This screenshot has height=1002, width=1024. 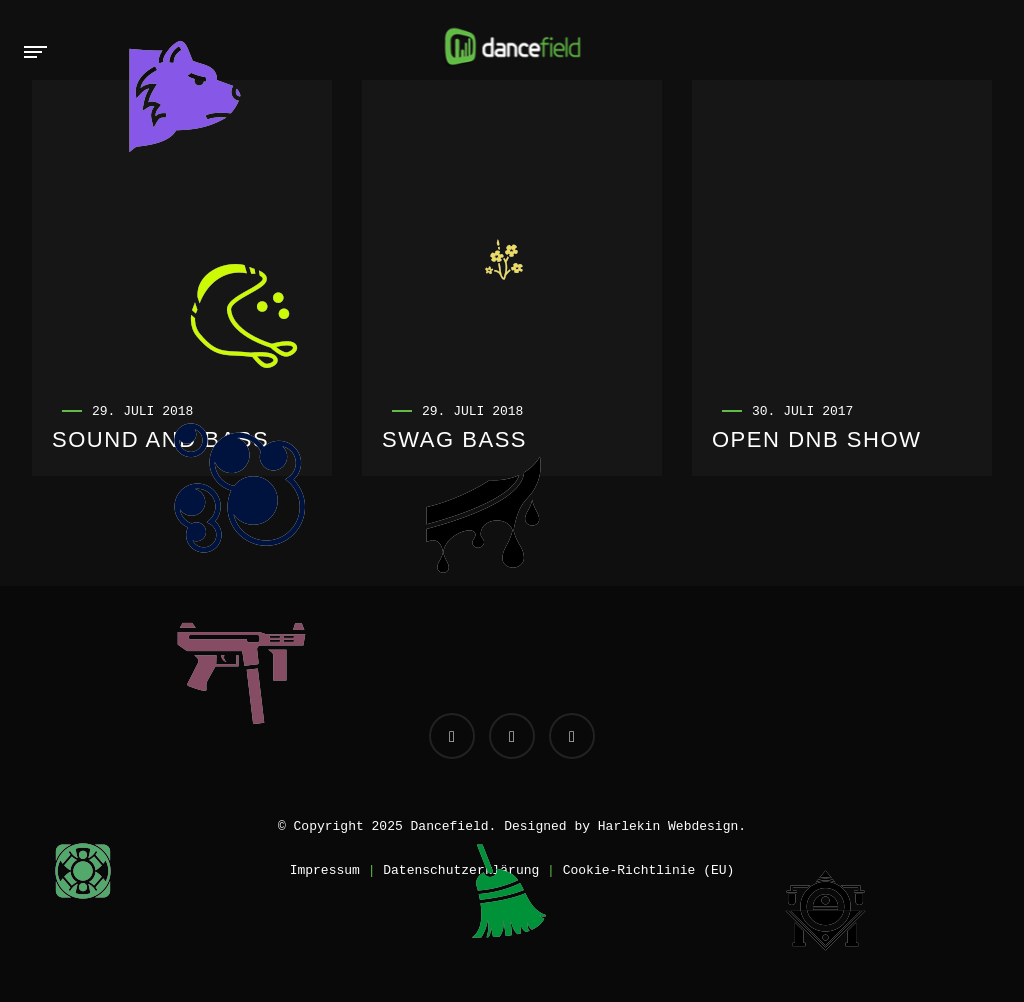 What do you see at coordinates (83, 871) in the screenshot?
I see `abstract game achievement or badge icon` at bounding box center [83, 871].